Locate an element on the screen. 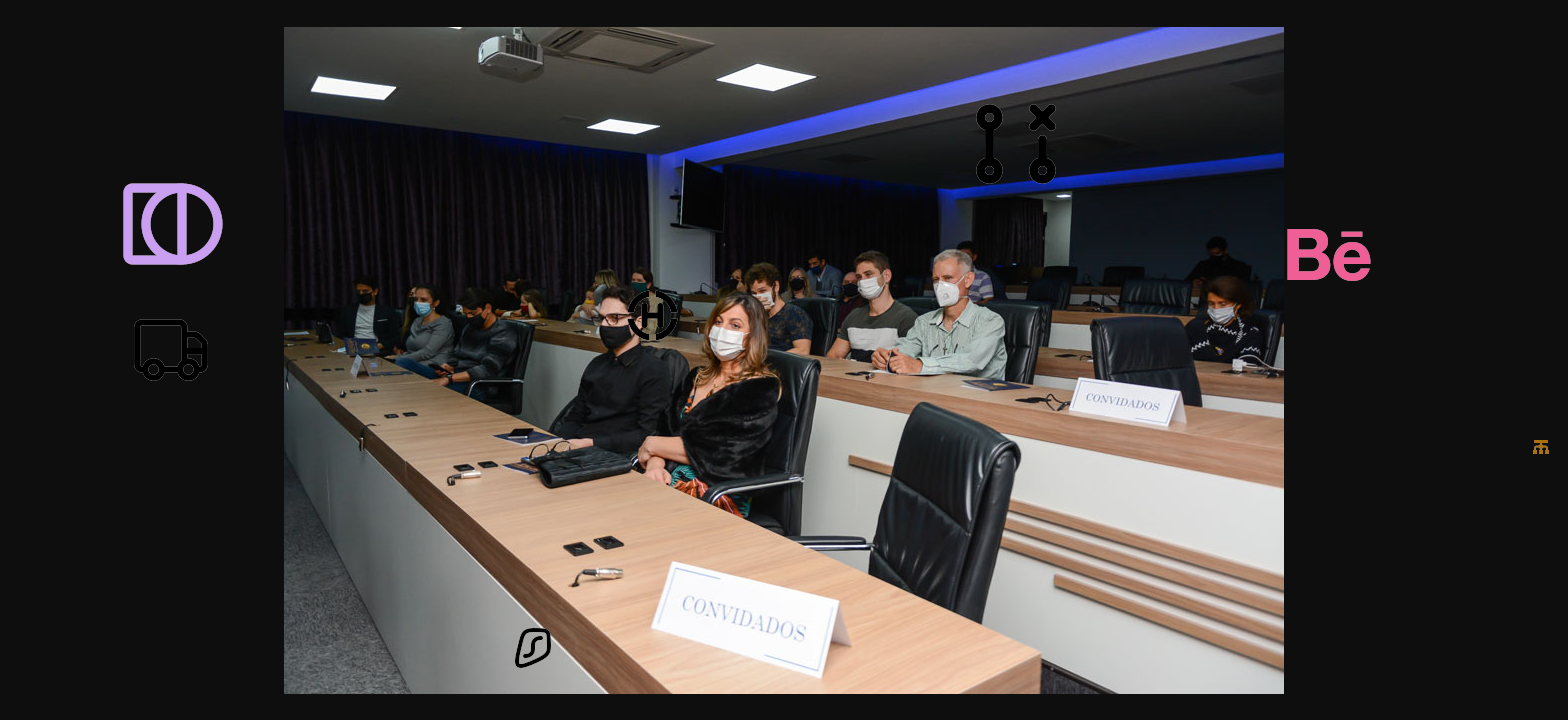  a closed or rejected pull request is located at coordinates (1016, 144).